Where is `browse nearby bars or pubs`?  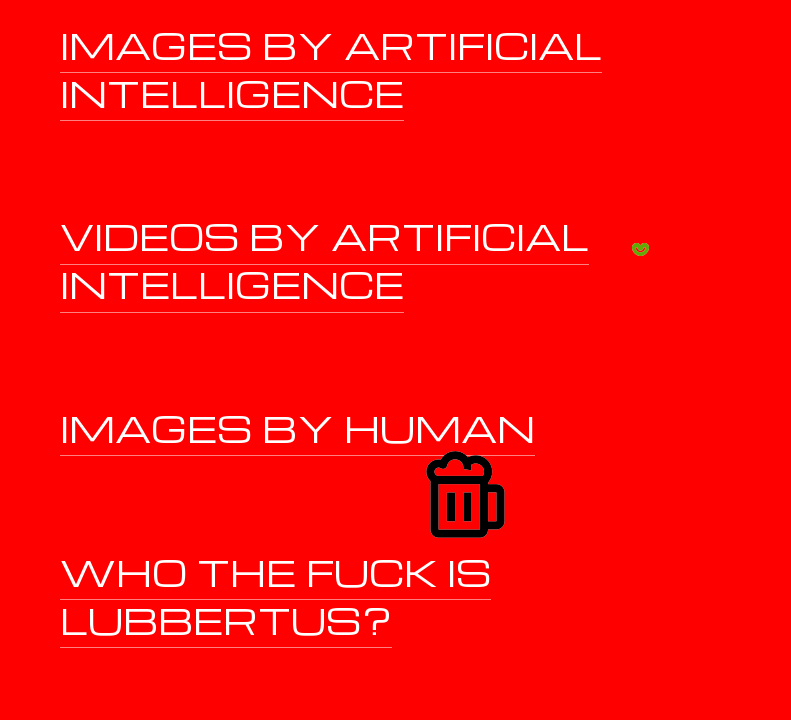 browse nearby bars or pubs is located at coordinates (467, 496).